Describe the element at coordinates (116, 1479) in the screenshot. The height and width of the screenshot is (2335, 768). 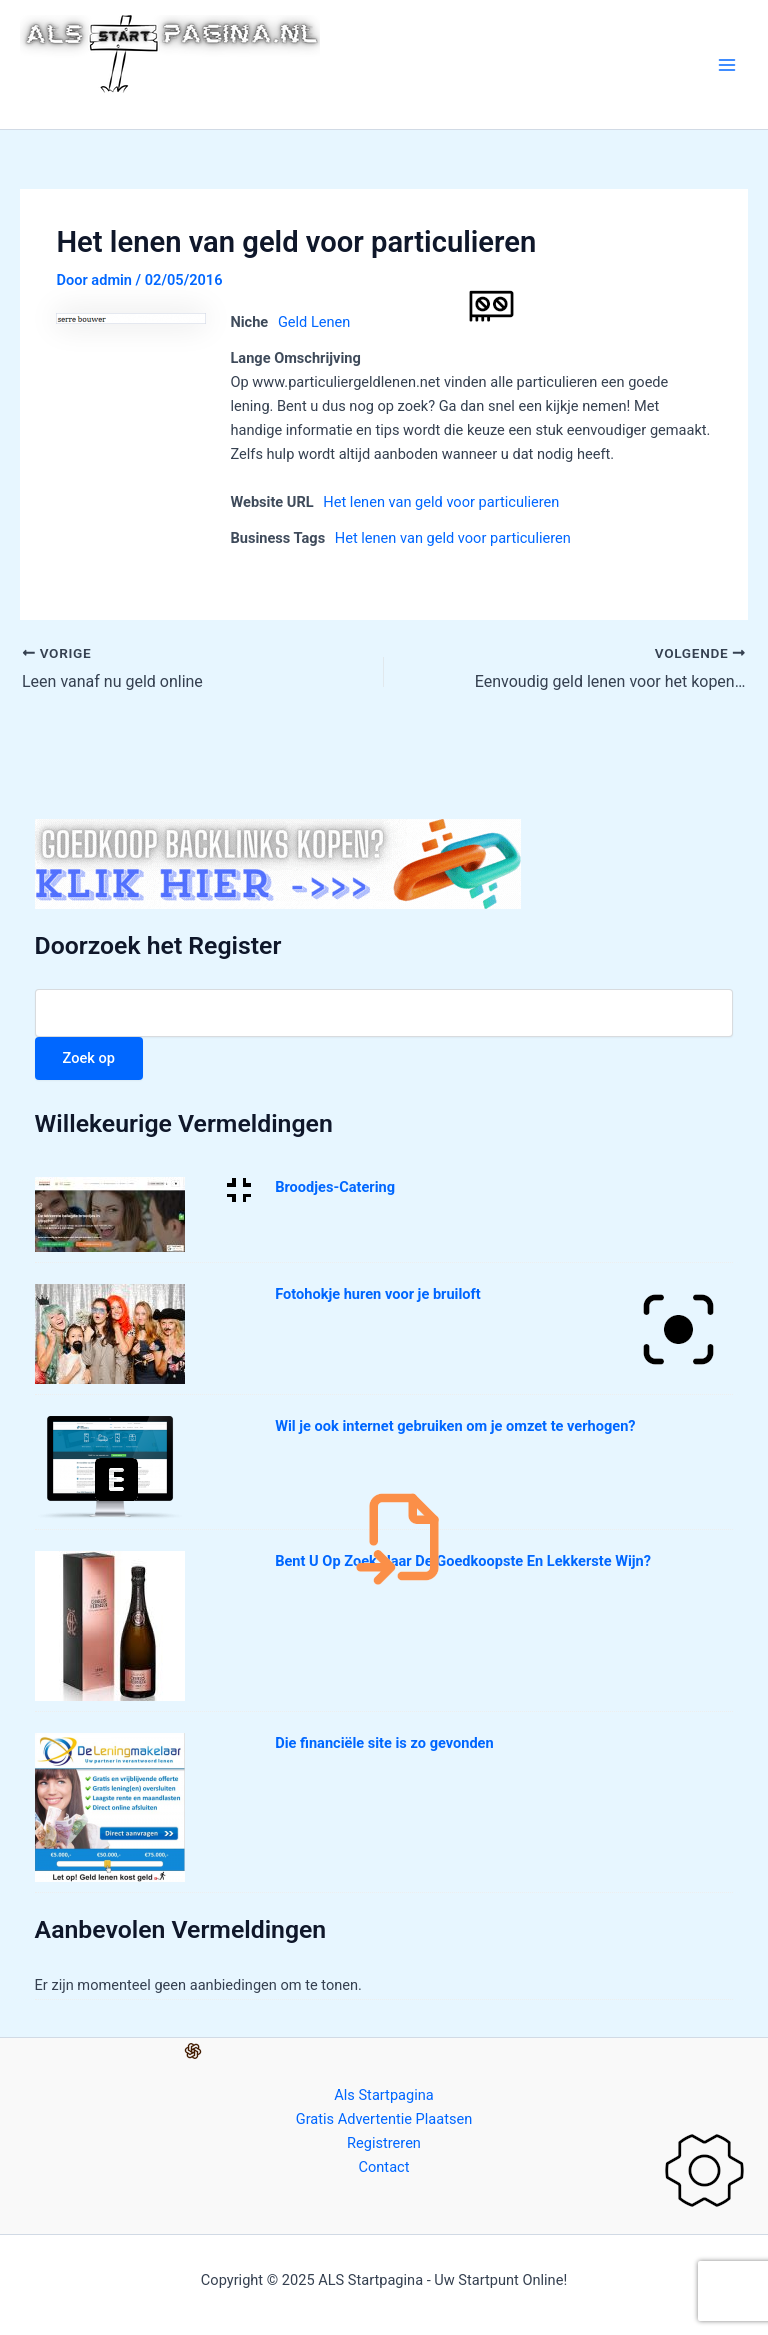
I see `indicates explicit content warning` at that location.